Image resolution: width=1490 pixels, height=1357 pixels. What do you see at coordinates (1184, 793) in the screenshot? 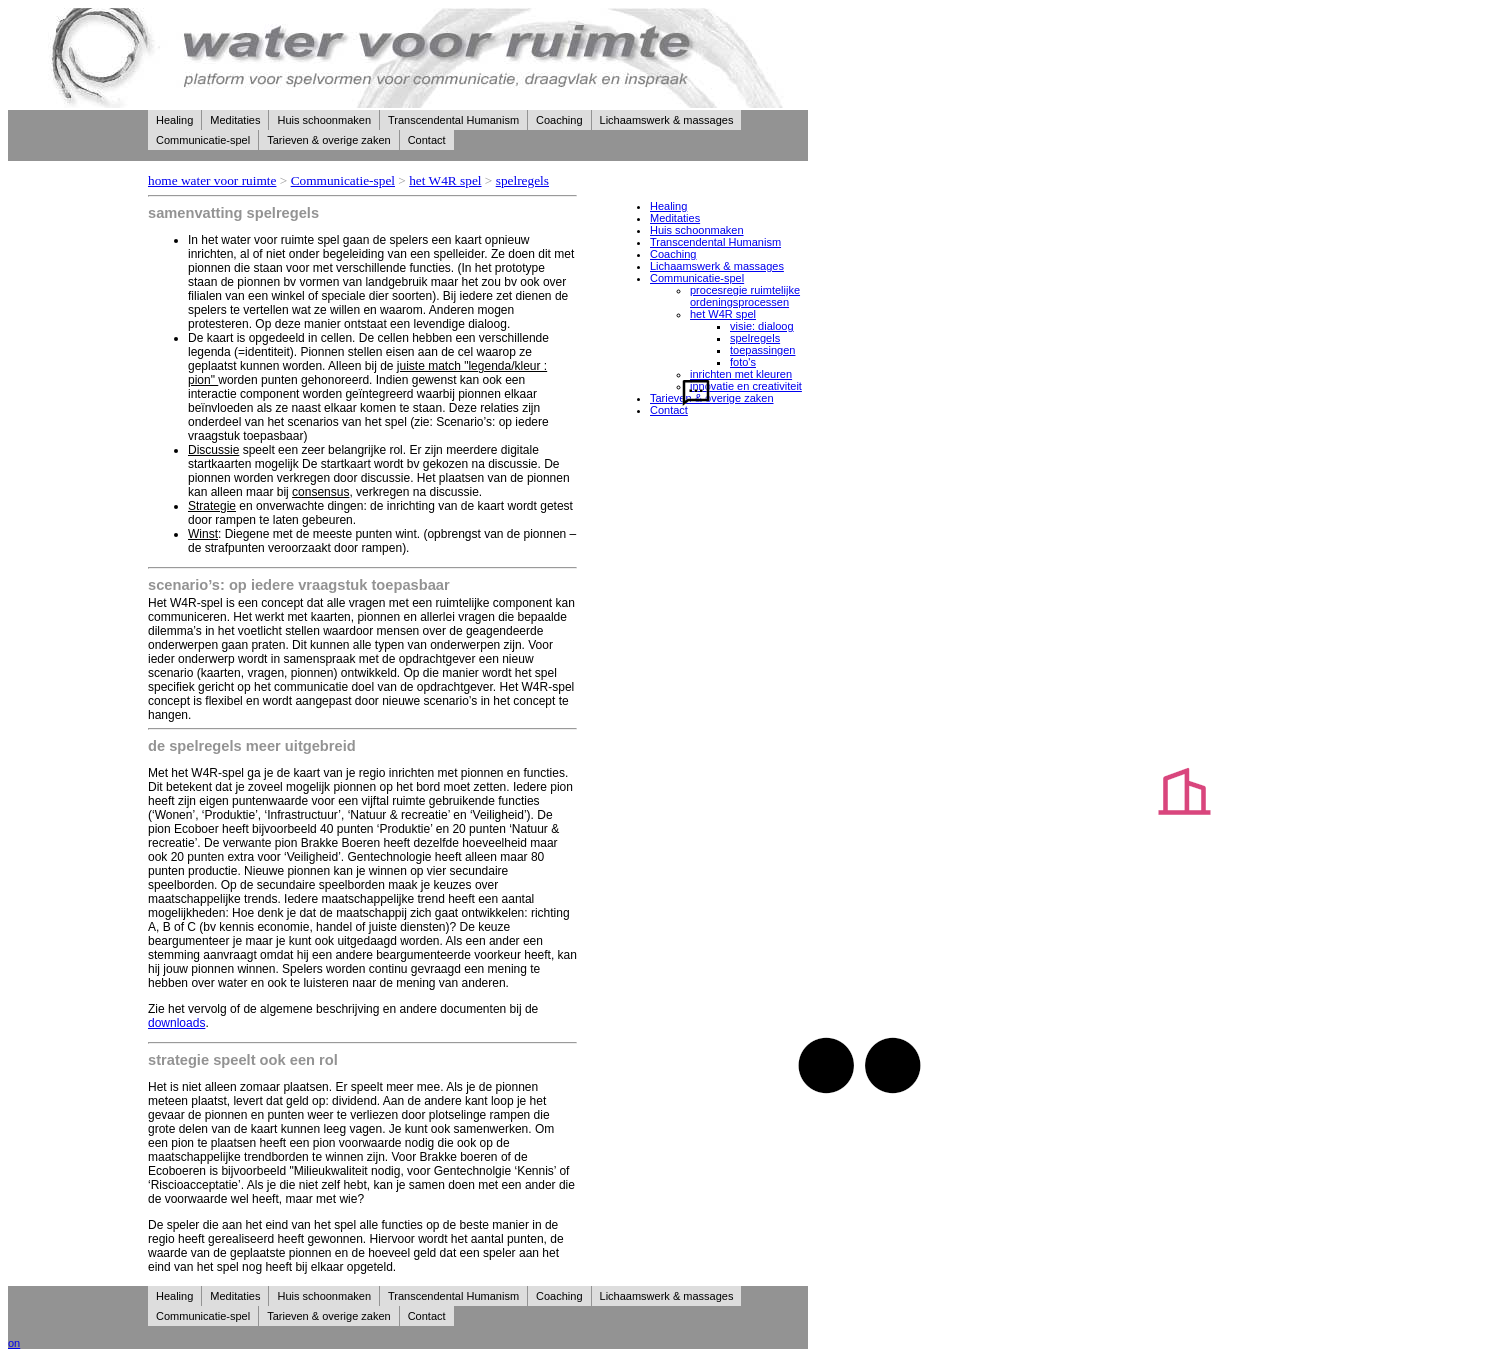
I see `view company or business profile` at bounding box center [1184, 793].